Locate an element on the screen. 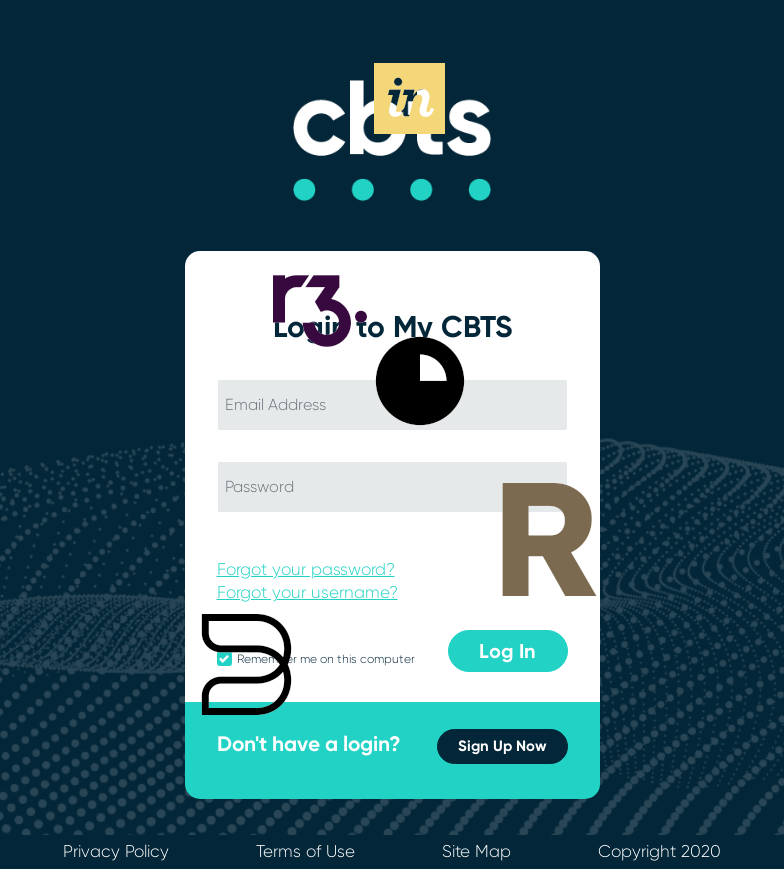 Image resolution: width=784 pixels, height=869 pixels. bluesound brand logo is located at coordinates (246, 664).